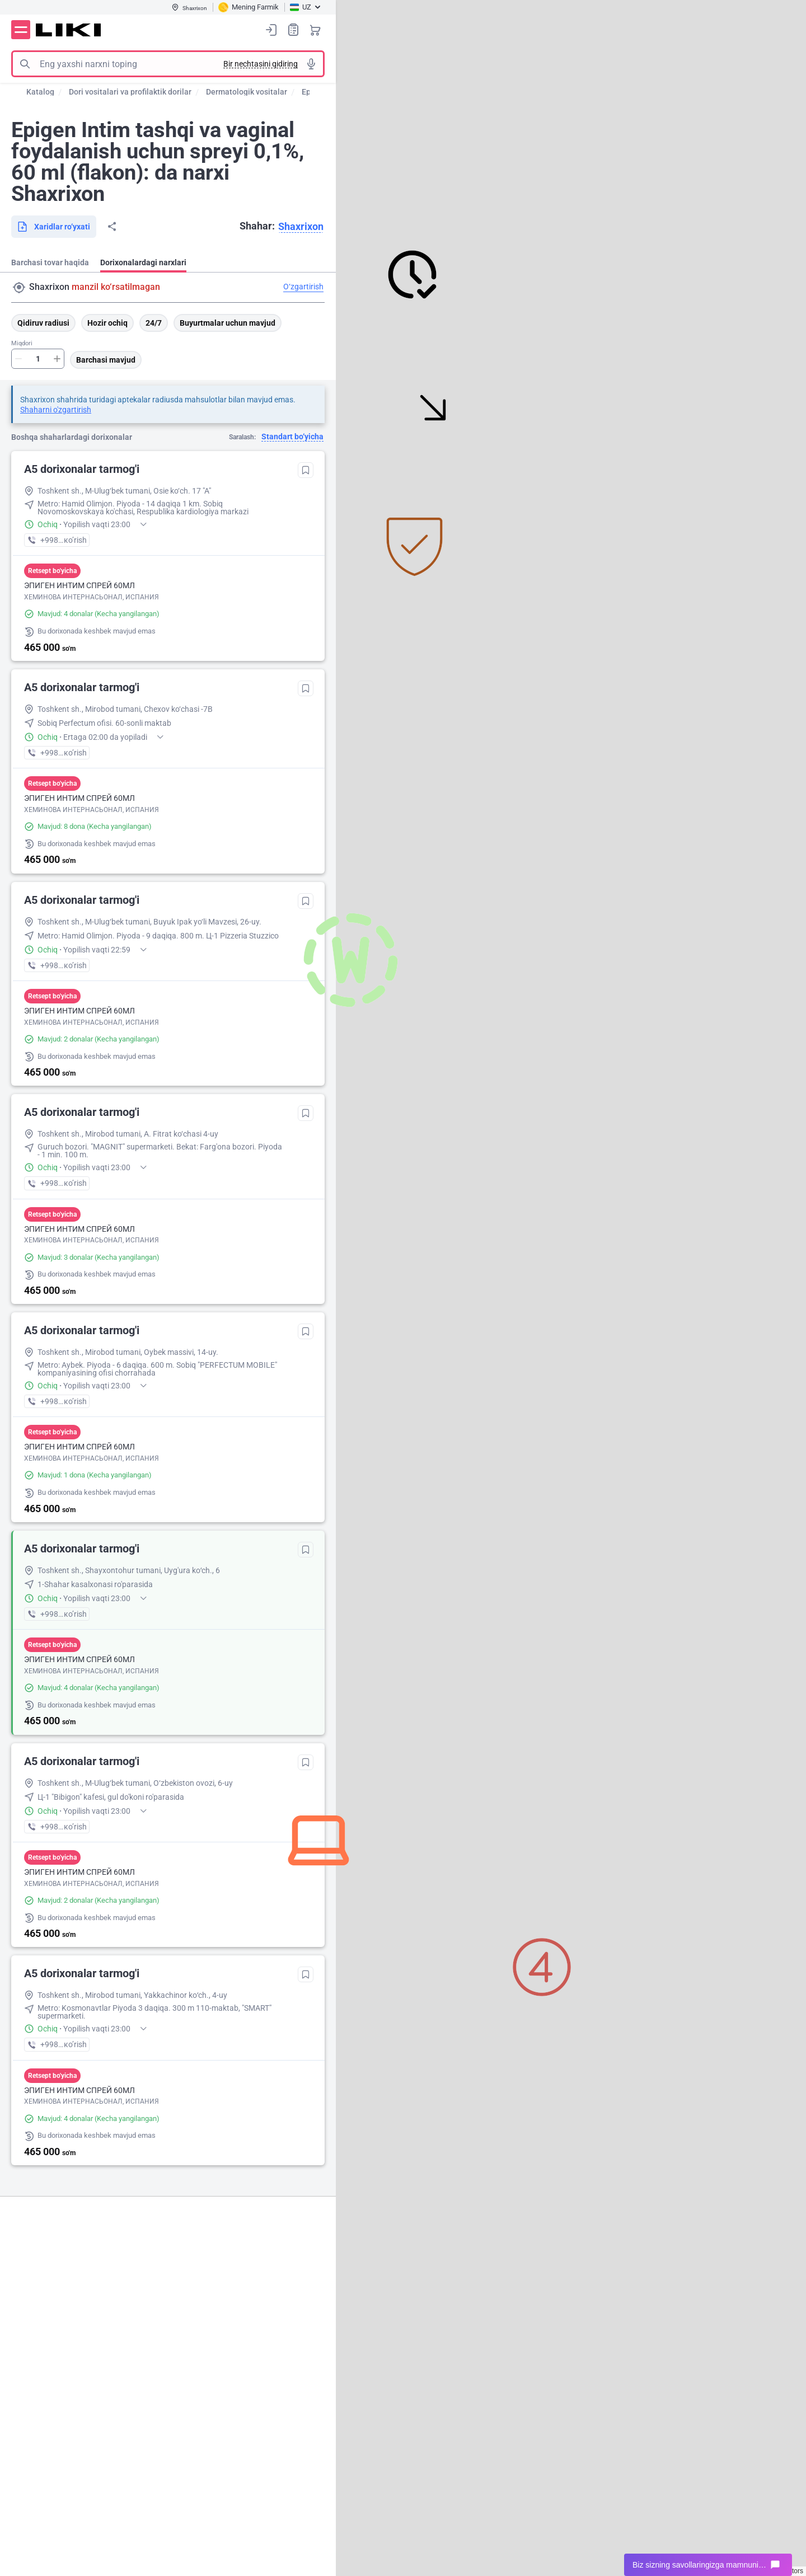 This screenshot has height=2576, width=806. What do you see at coordinates (433, 407) in the screenshot?
I see `navigate to the next item diagonally` at bounding box center [433, 407].